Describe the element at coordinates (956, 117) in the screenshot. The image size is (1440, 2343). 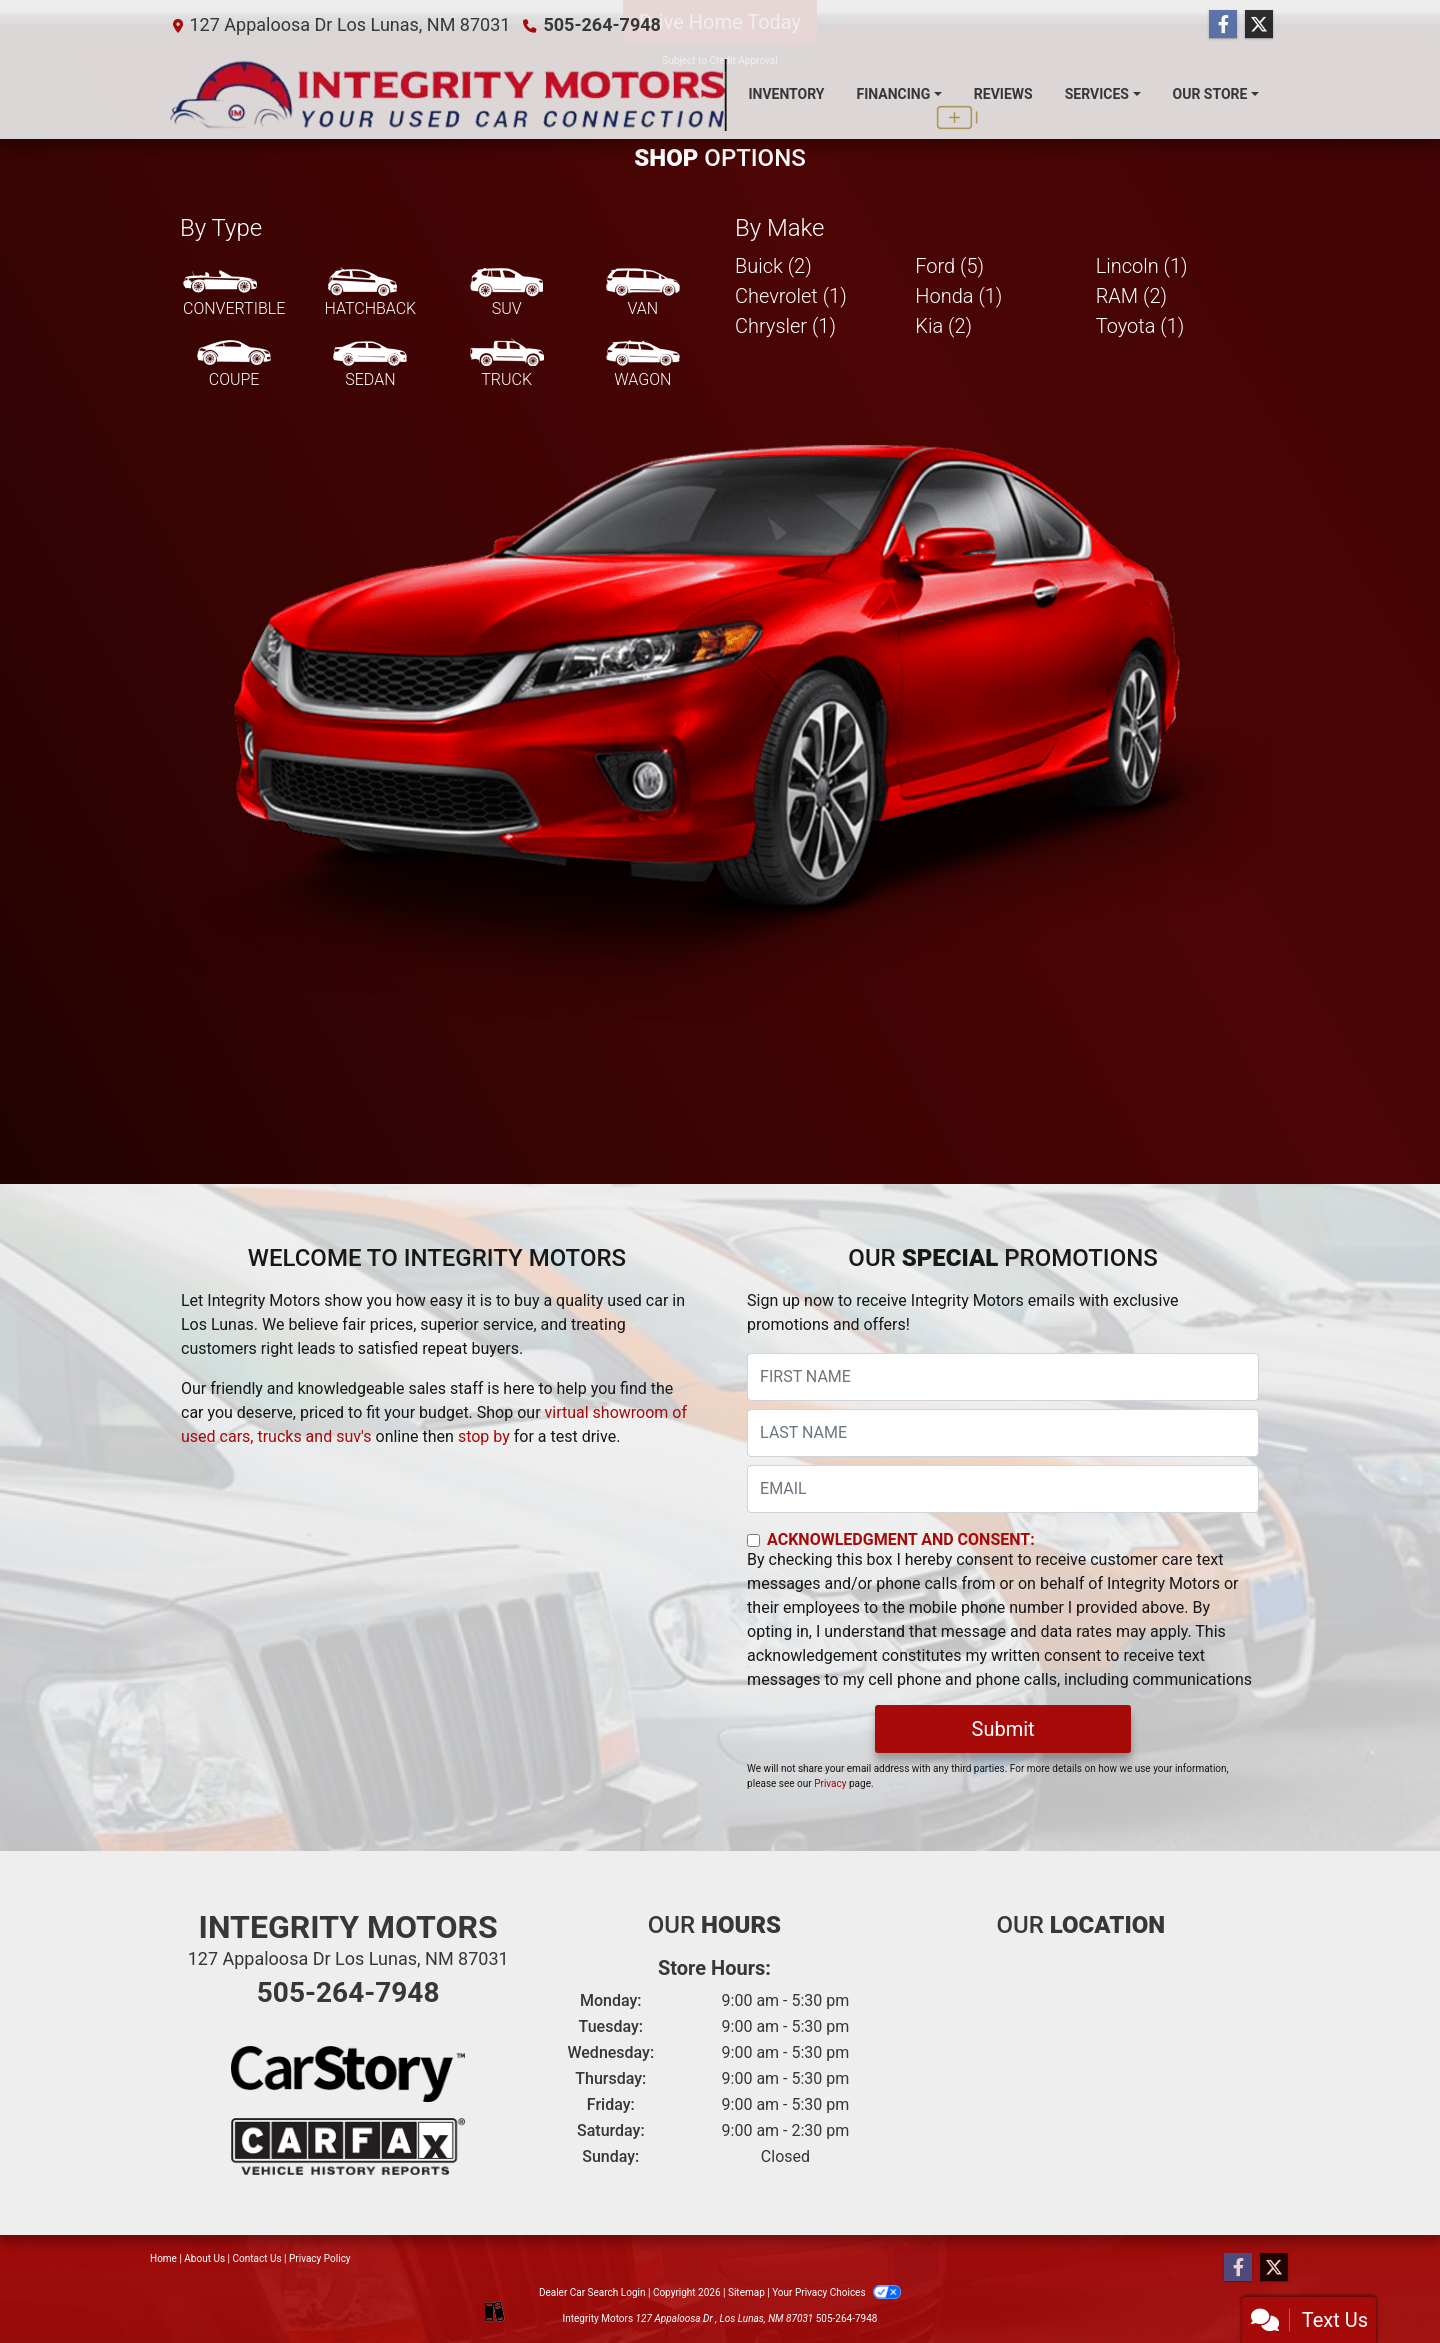
I see `add or extend battery life` at that location.